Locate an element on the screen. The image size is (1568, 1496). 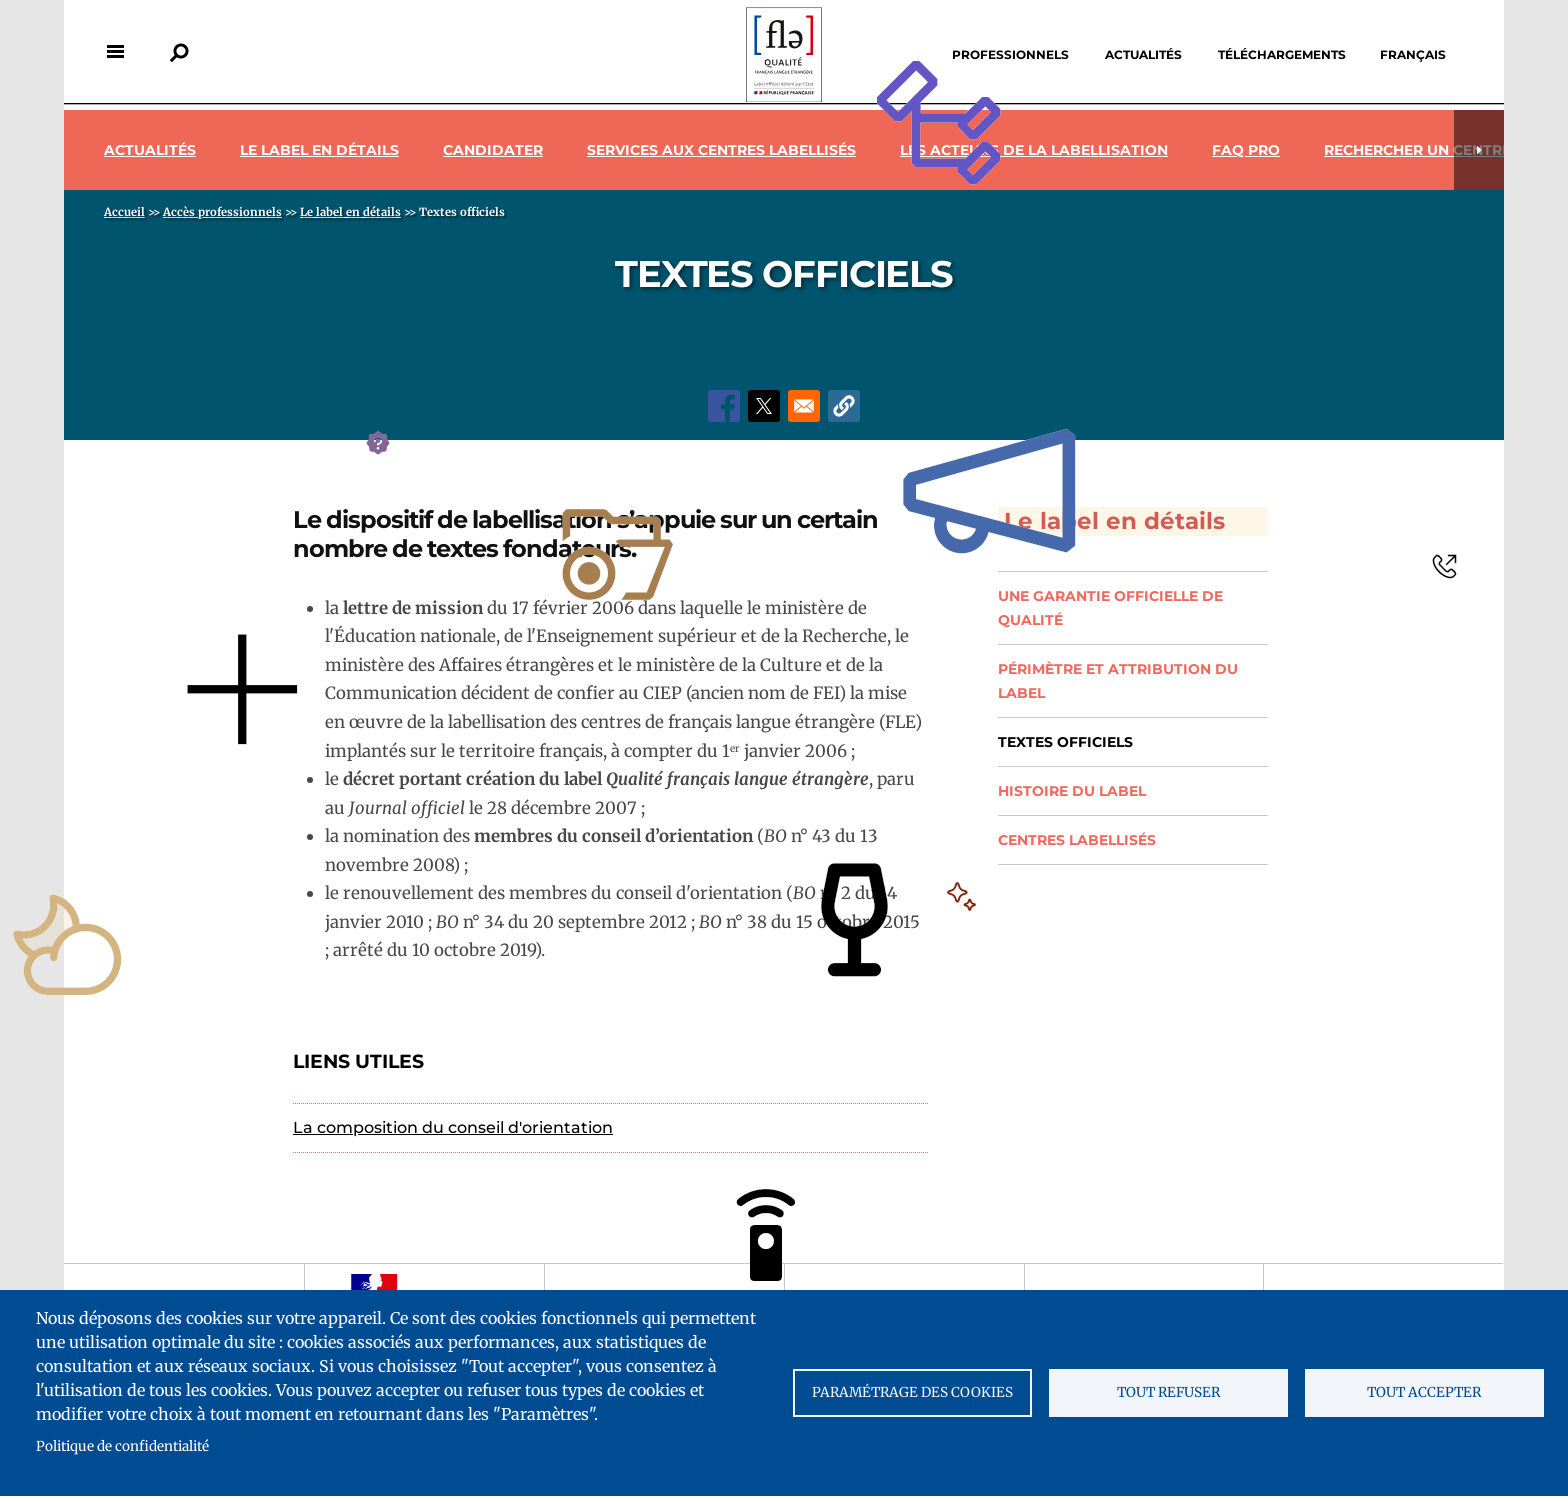
access remote control settings is located at coordinates (766, 1237).